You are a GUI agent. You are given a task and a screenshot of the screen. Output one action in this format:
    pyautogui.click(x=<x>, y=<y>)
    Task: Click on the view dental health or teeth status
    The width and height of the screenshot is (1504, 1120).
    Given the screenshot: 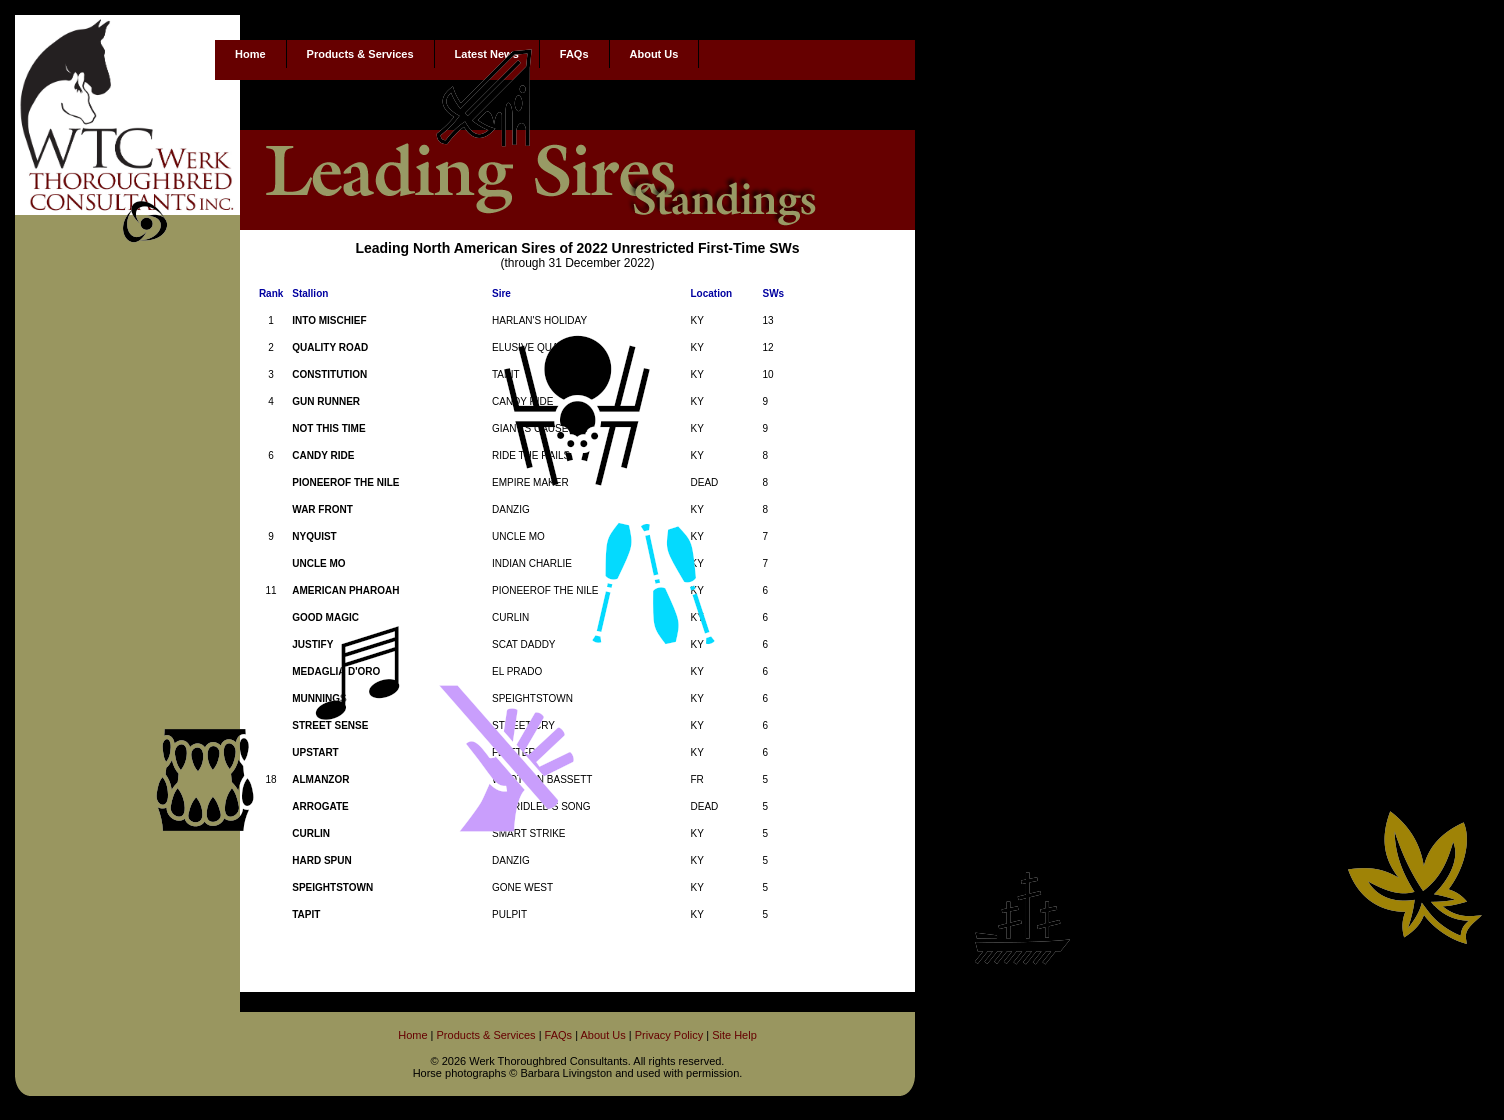 What is the action you would take?
    pyautogui.click(x=205, y=780)
    